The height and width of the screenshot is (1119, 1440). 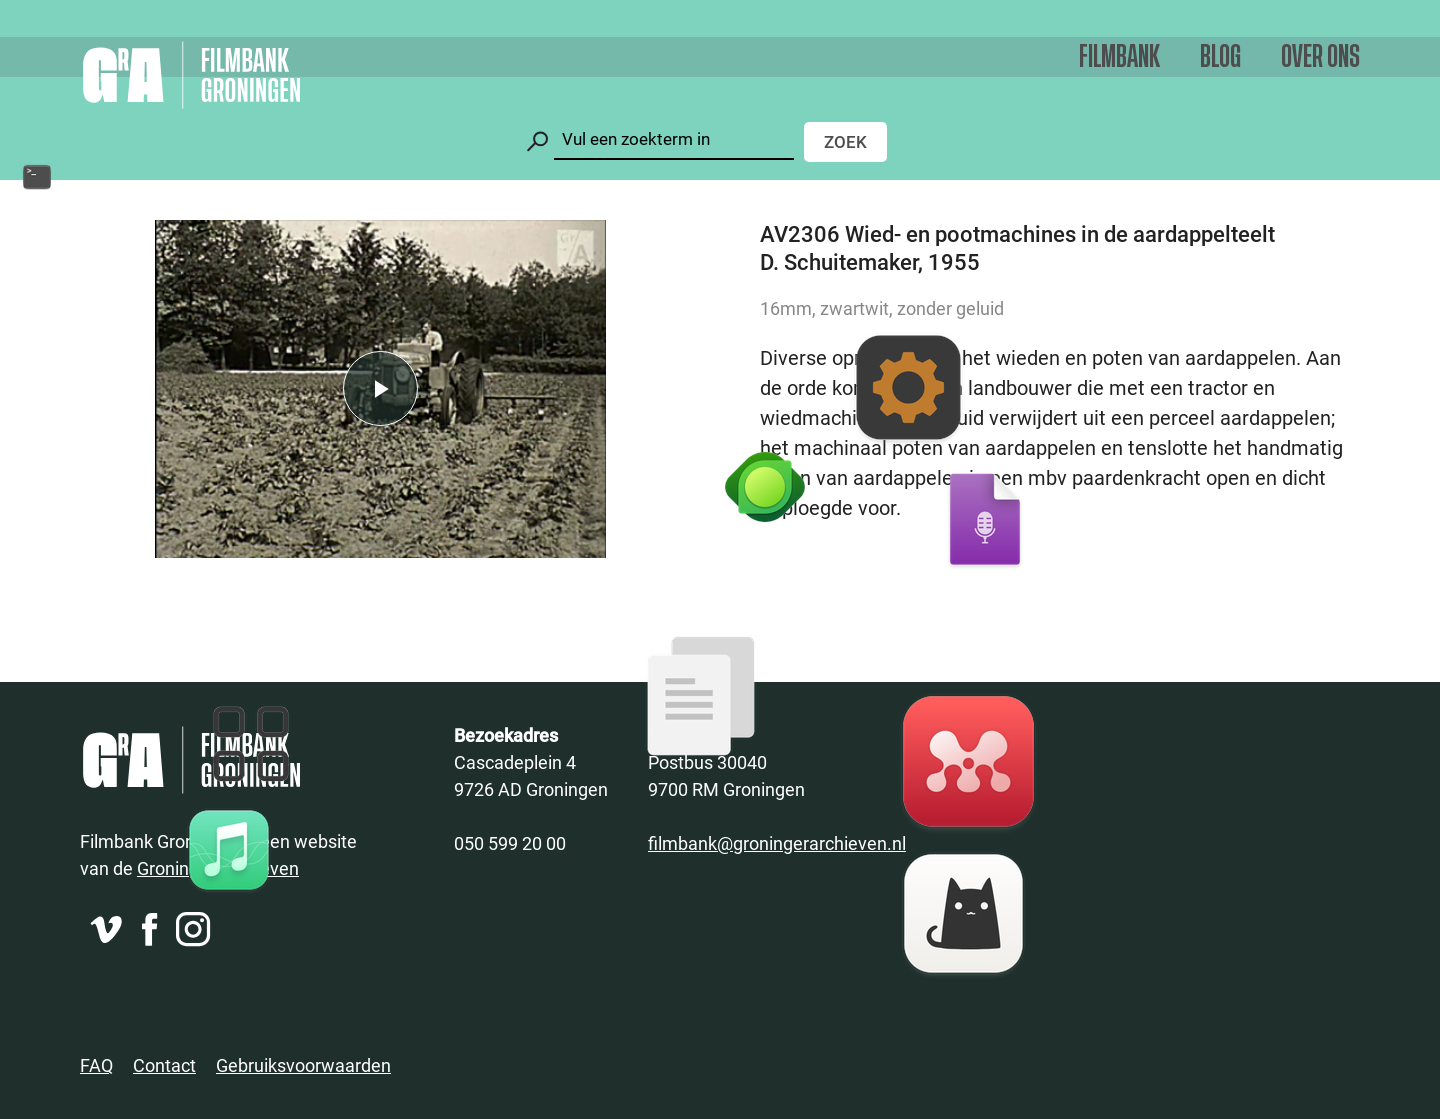 I want to click on view all applications, so click(x=251, y=744).